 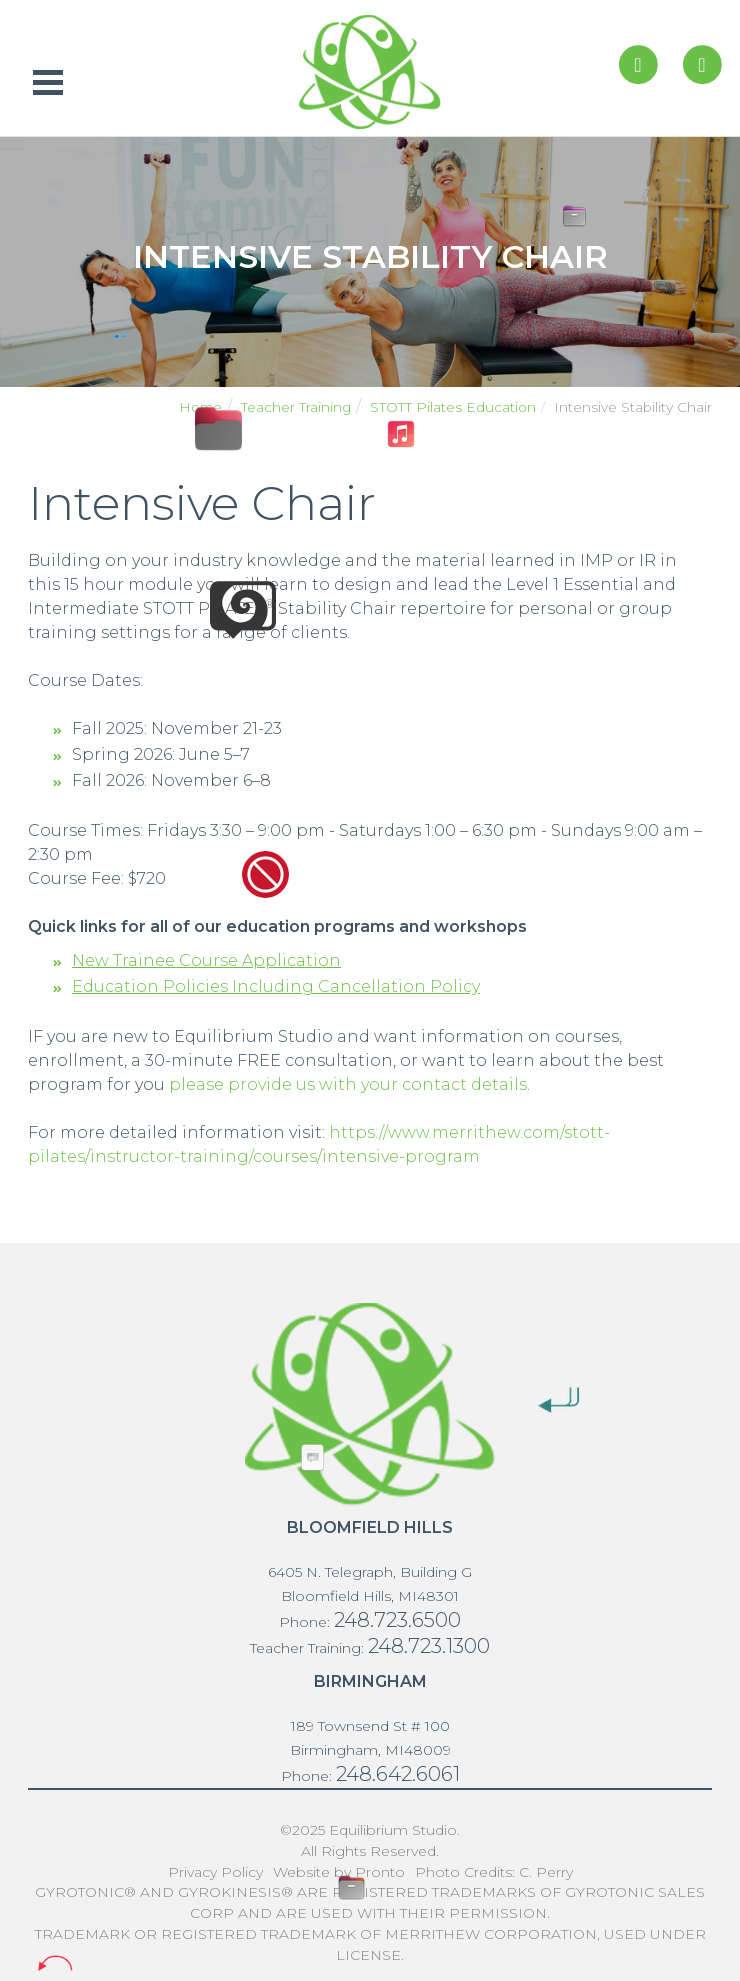 What do you see at coordinates (218, 428) in the screenshot?
I see `open folder containing files` at bounding box center [218, 428].